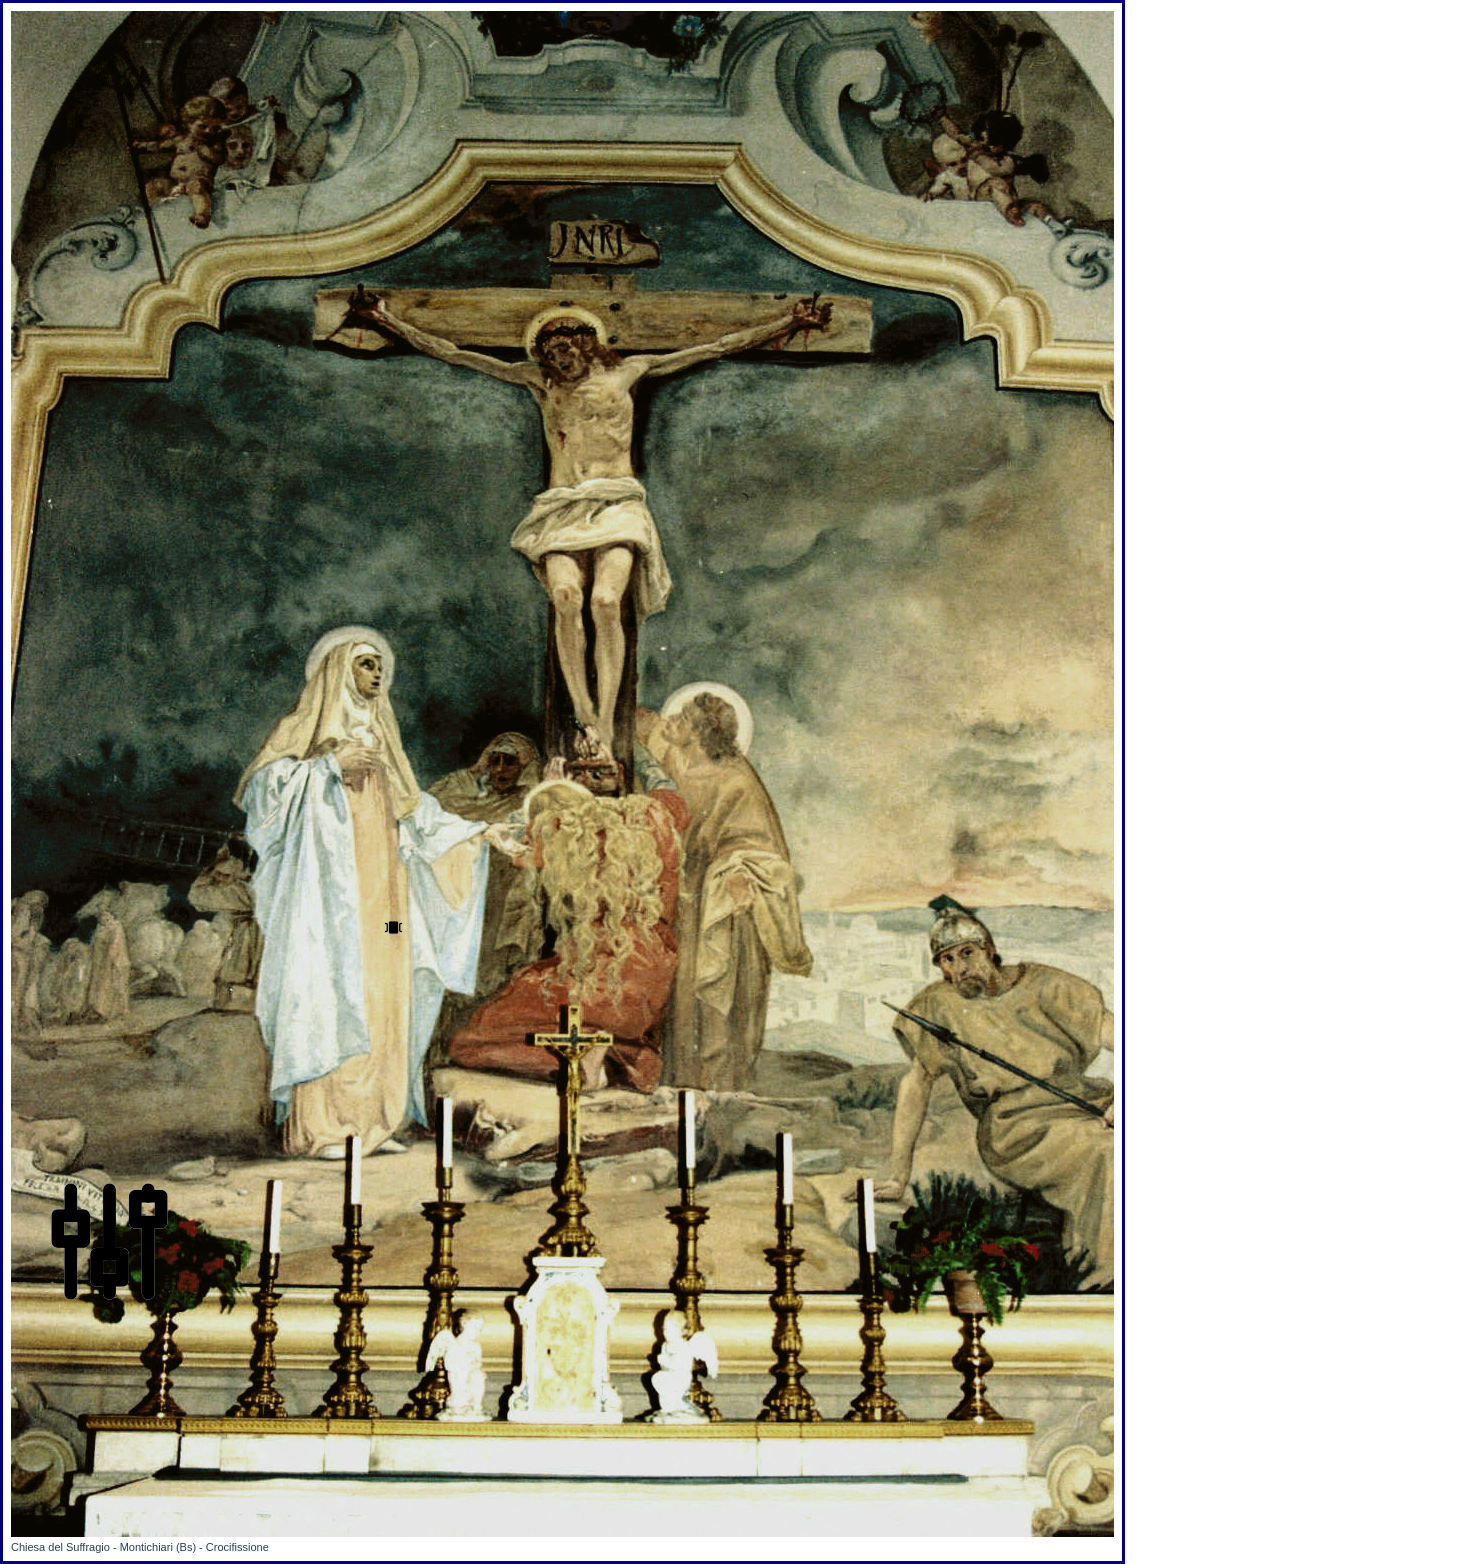 Image resolution: width=1460 pixels, height=1564 pixels. What do you see at coordinates (109, 1241) in the screenshot?
I see `adjust settings or preferences` at bounding box center [109, 1241].